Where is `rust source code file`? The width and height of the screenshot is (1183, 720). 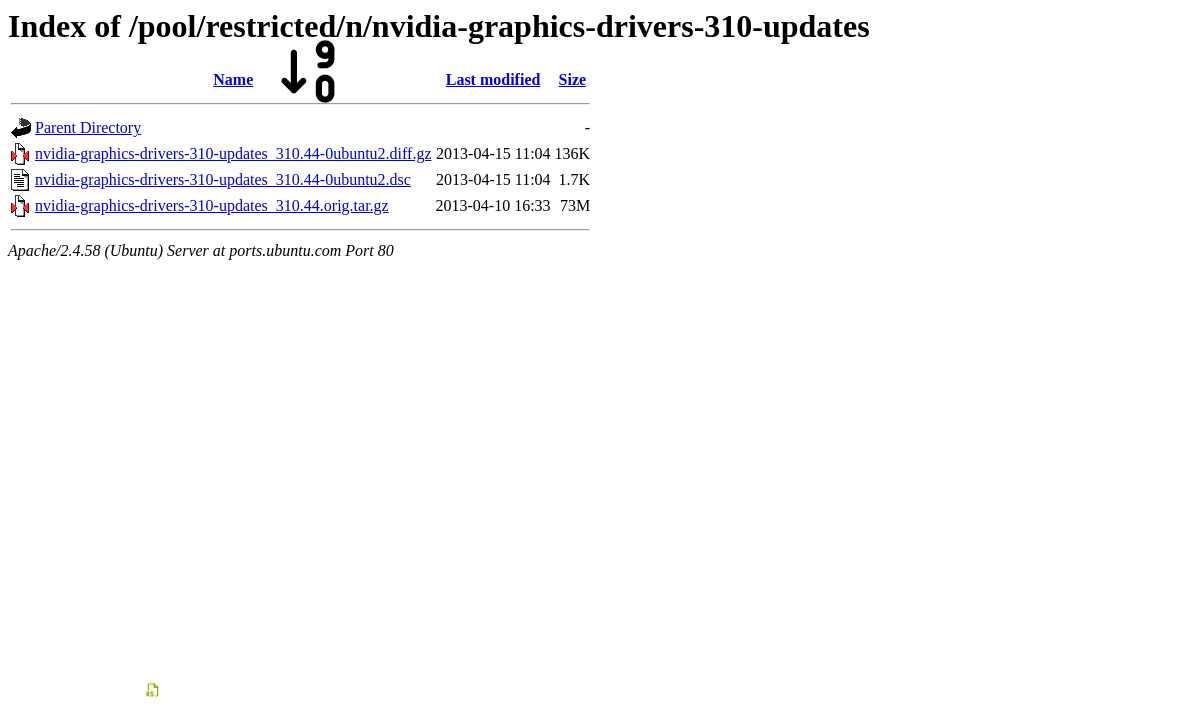 rust source code file is located at coordinates (153, 690).